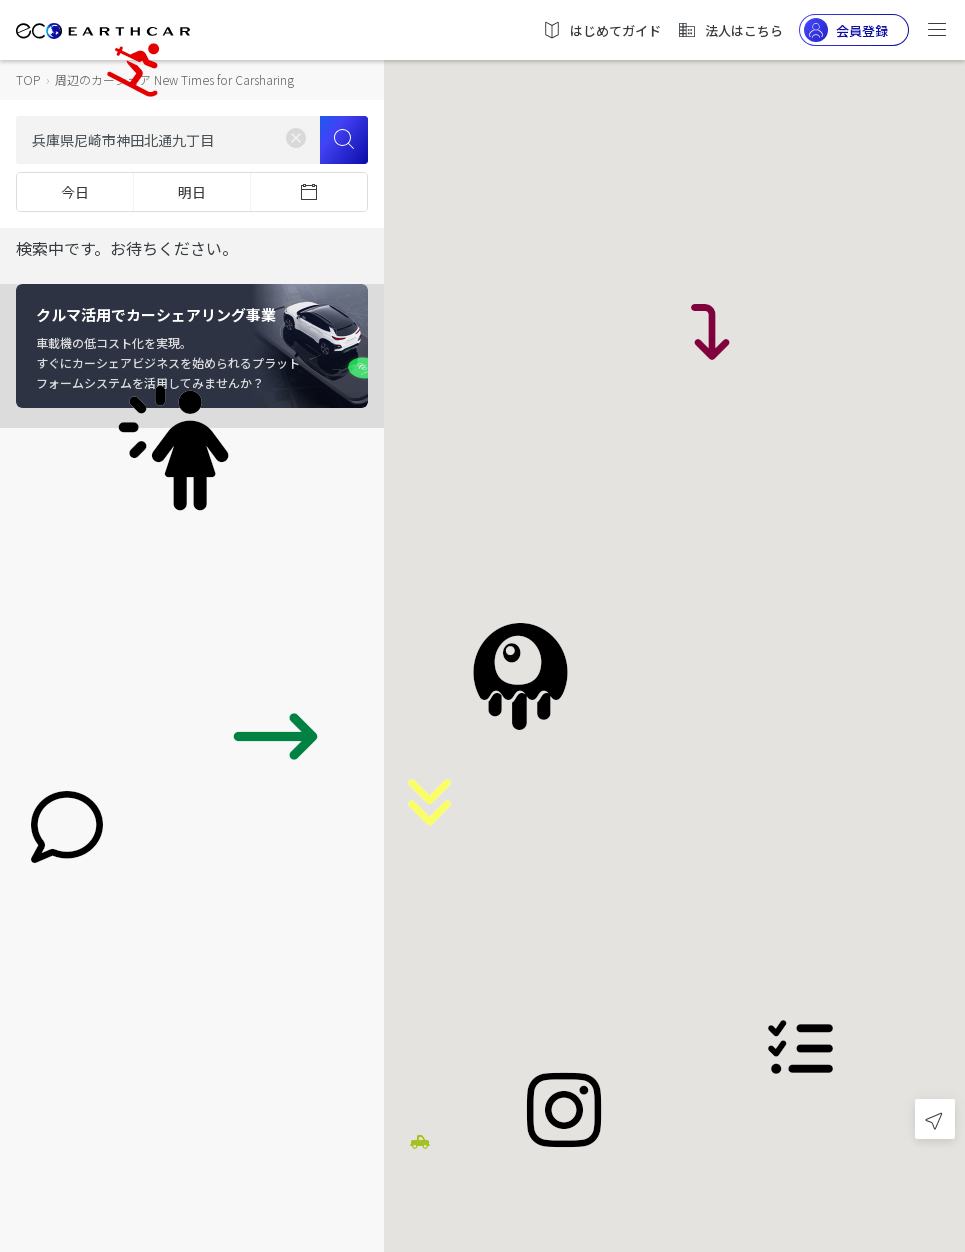 The width and height of the screenshot is (965, 1252). Describe the element at coordinates (67, 827) in the screenshot. I see `open comments section` at that location.